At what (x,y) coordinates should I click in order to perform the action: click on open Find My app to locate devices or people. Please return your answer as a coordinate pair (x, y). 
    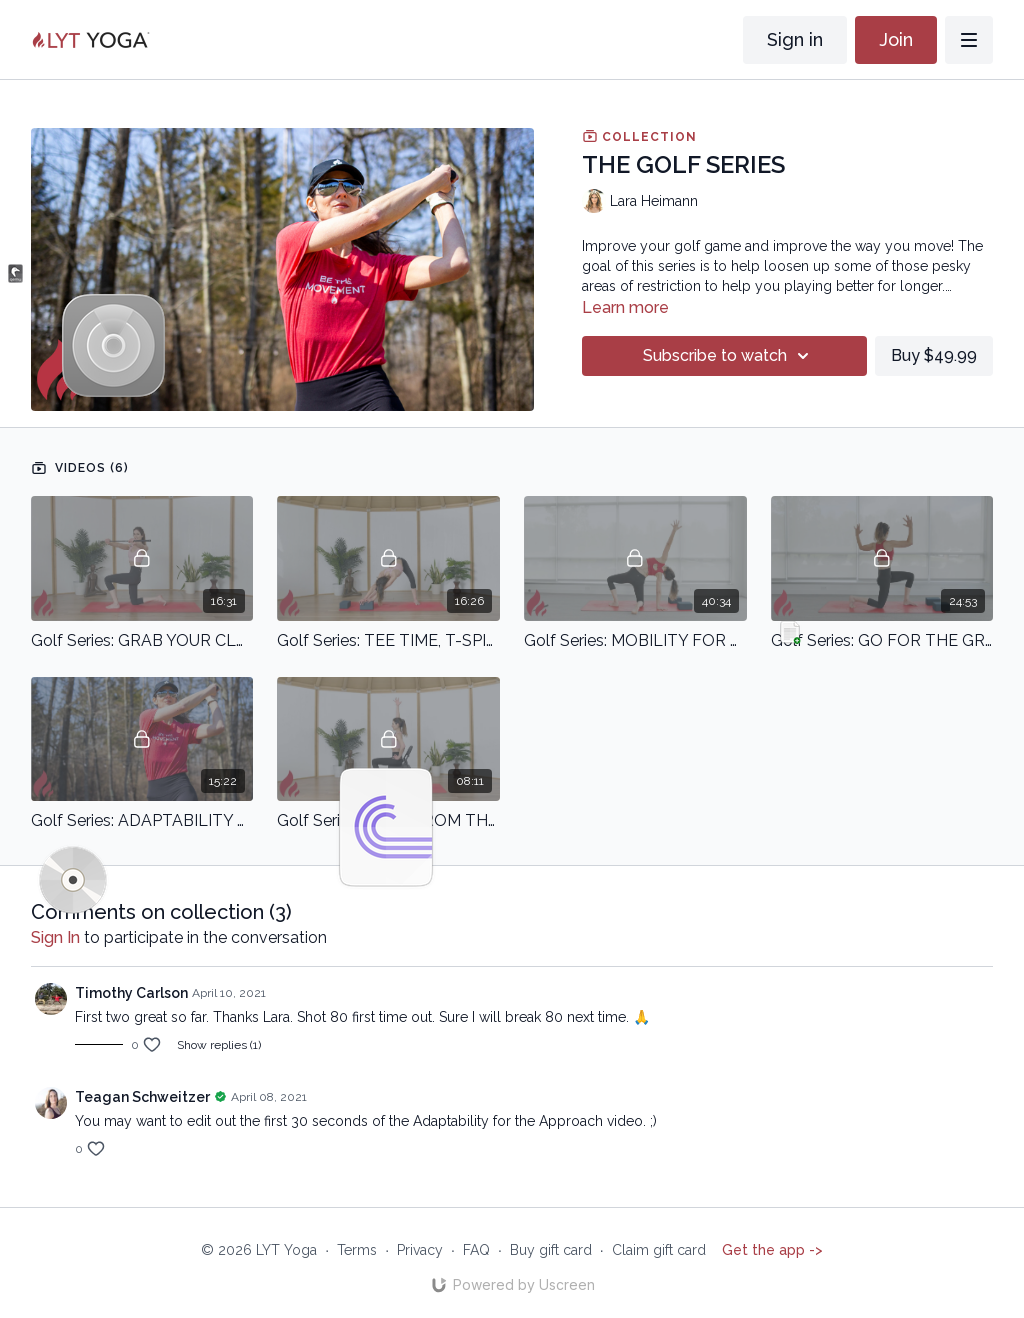
    Looking at the image, I should click on (113, 345).